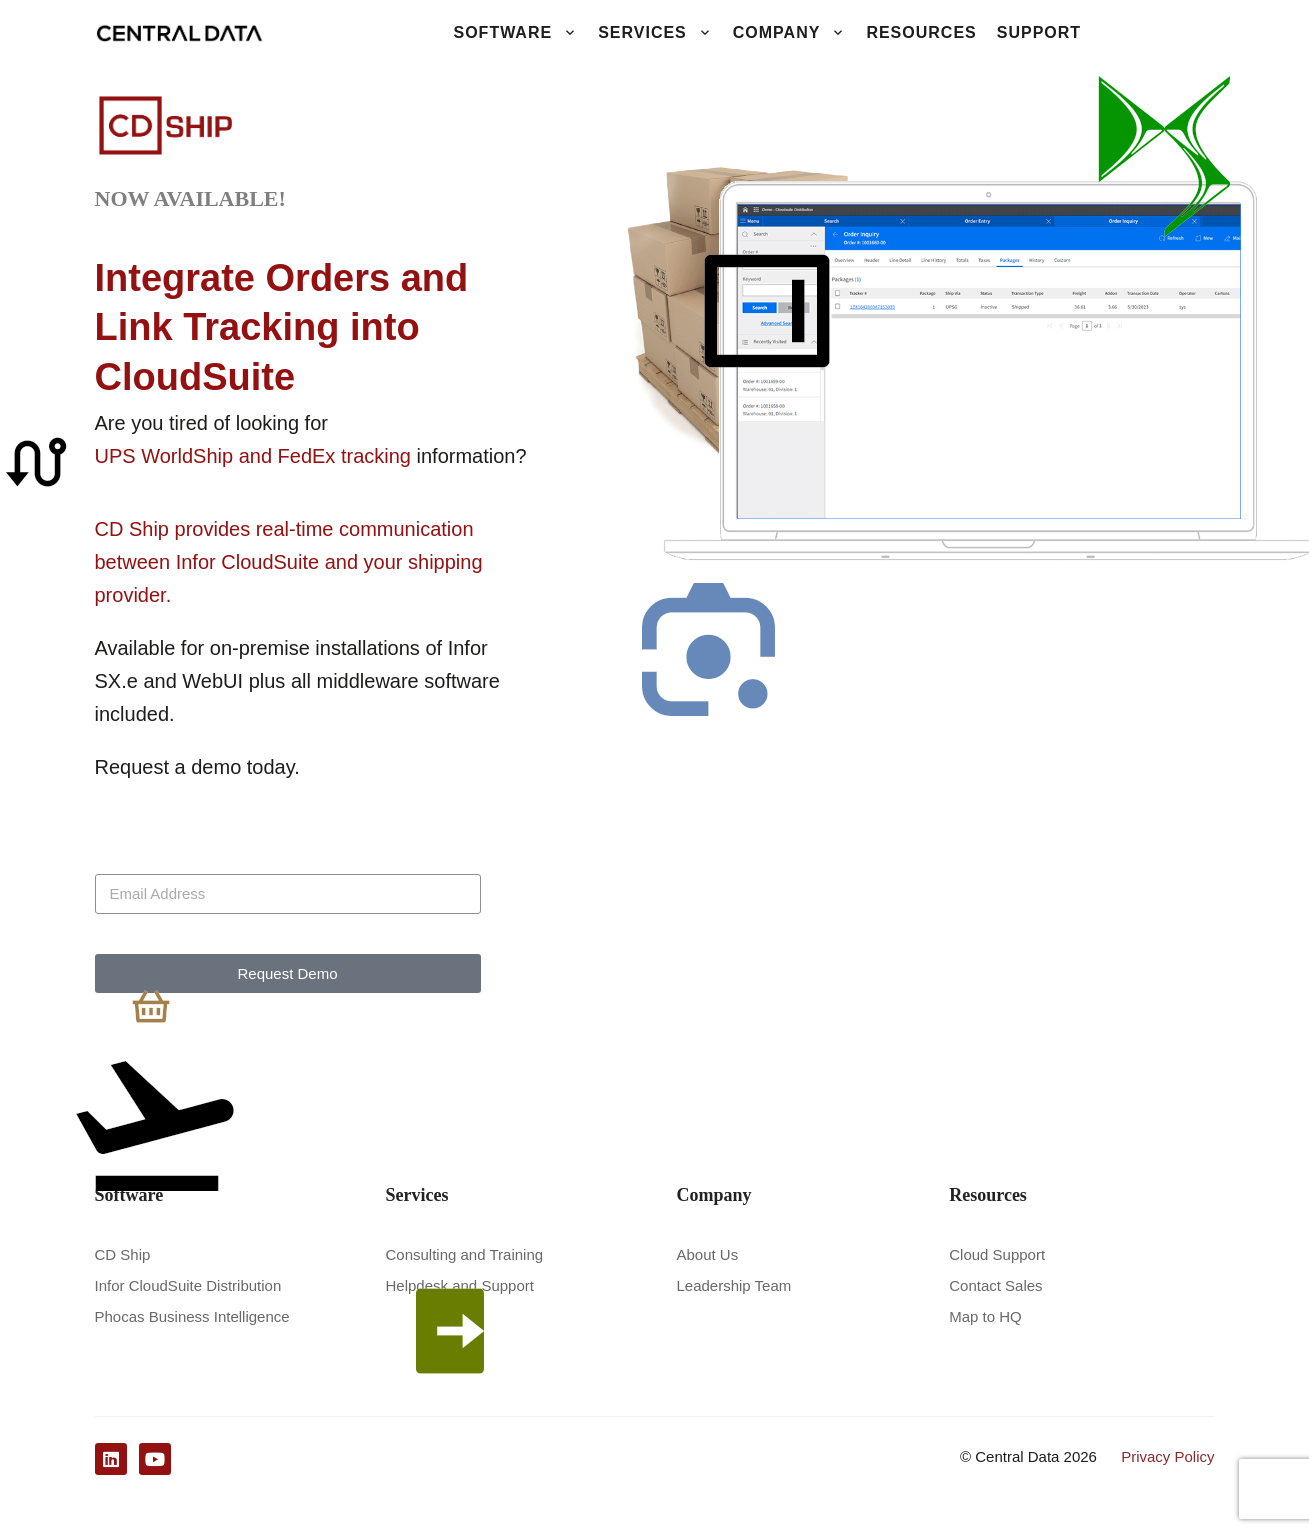  Describe the element at coordinates (708, 649) in the screenshot. I see `open google lens to search with your camera` at that location.